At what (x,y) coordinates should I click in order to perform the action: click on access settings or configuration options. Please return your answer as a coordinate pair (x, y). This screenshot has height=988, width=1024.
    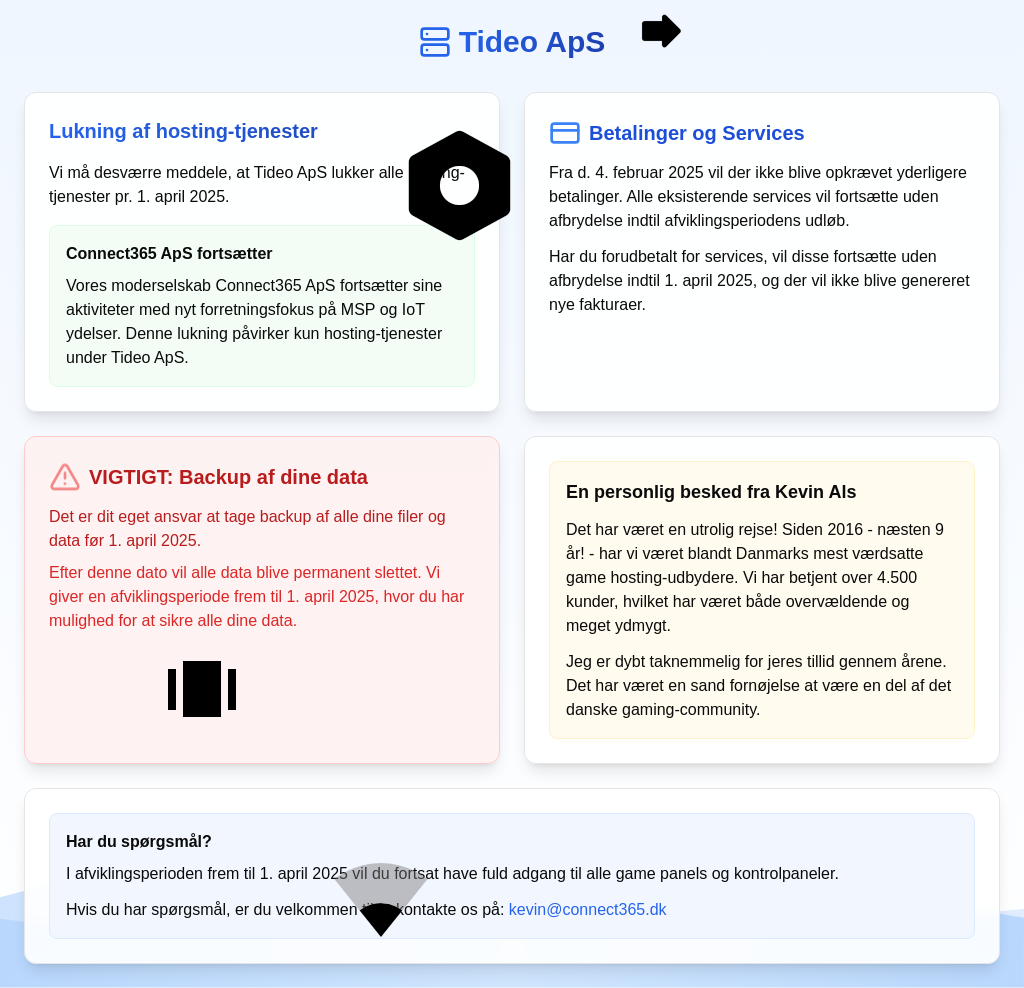
    Looking at the image, I should click on (459, 185).